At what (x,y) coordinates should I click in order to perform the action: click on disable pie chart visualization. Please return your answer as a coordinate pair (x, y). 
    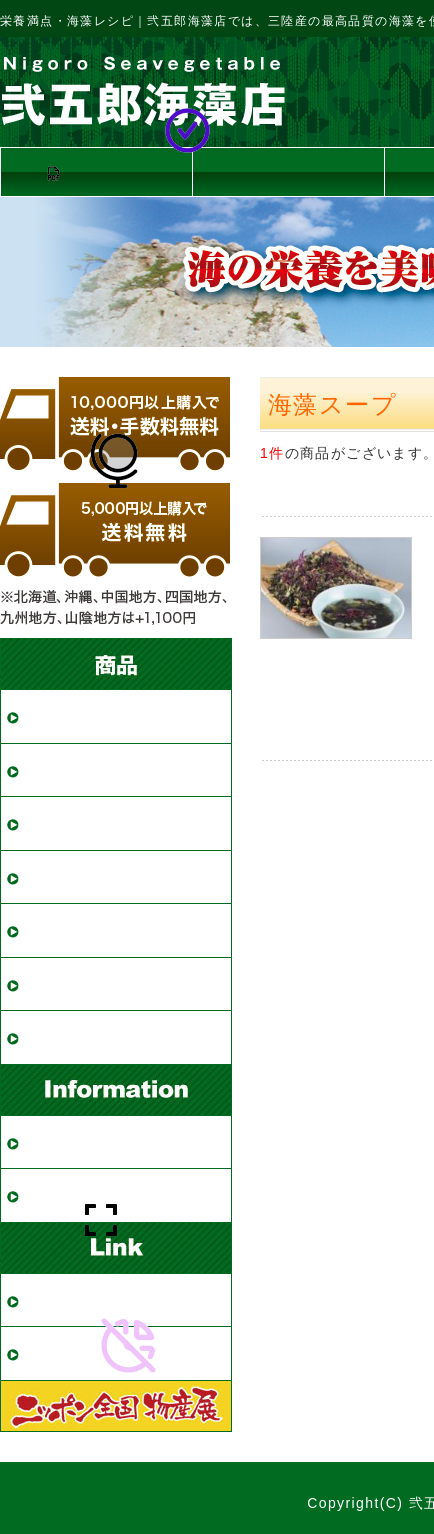
    Looking at the image, I should click on (128, 1345).